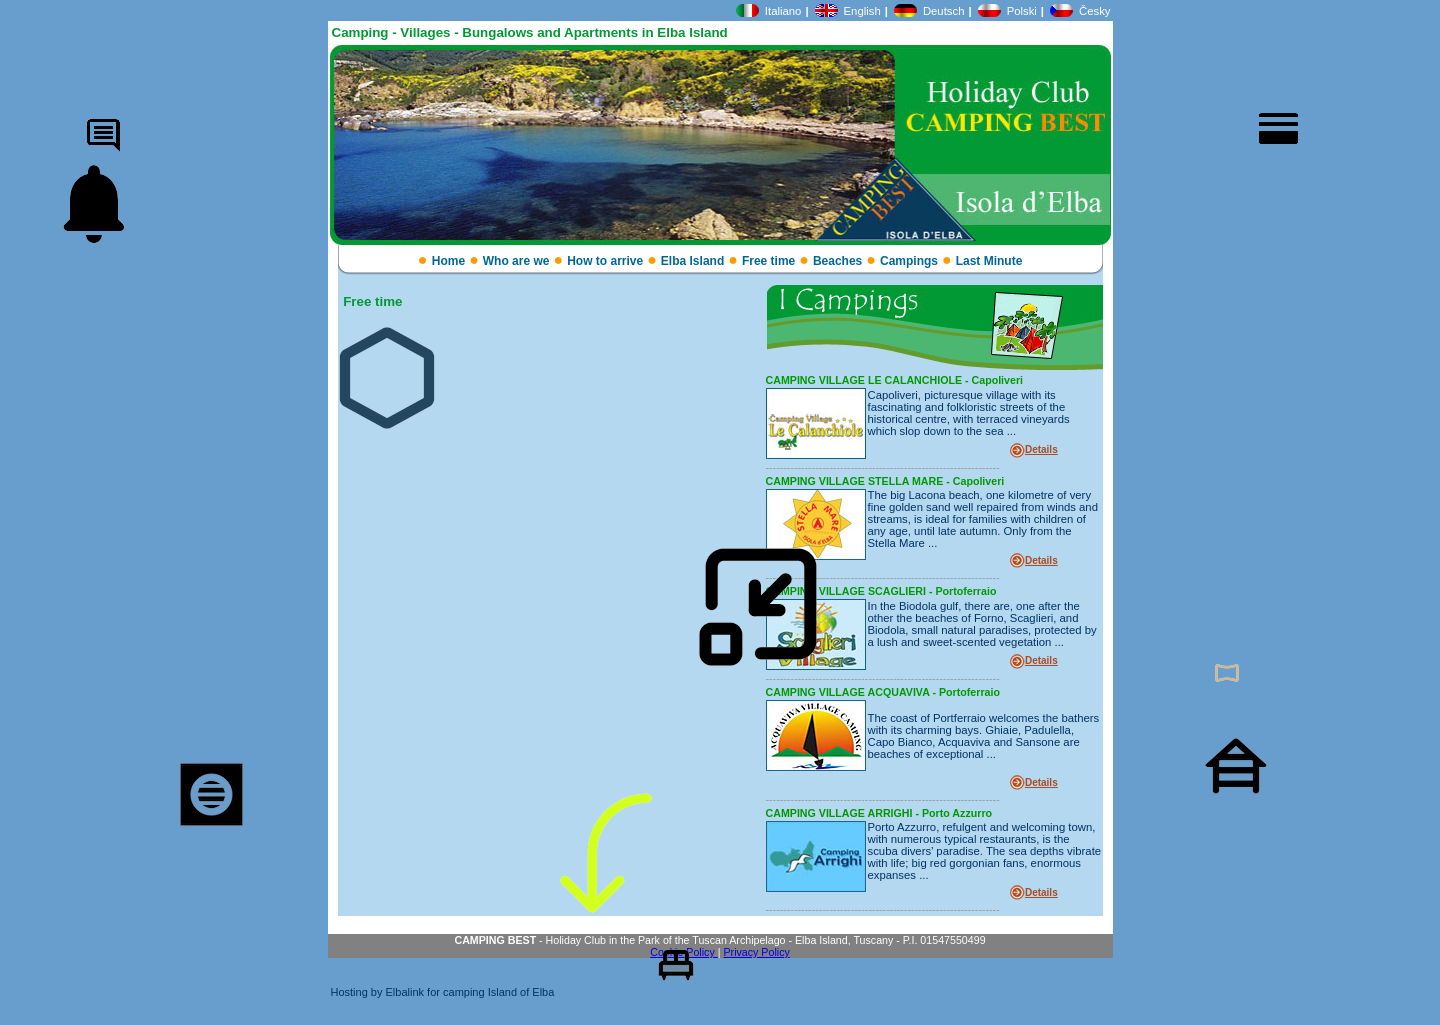  I want to click on select a hexagonal shape tool, so click(387, 378).